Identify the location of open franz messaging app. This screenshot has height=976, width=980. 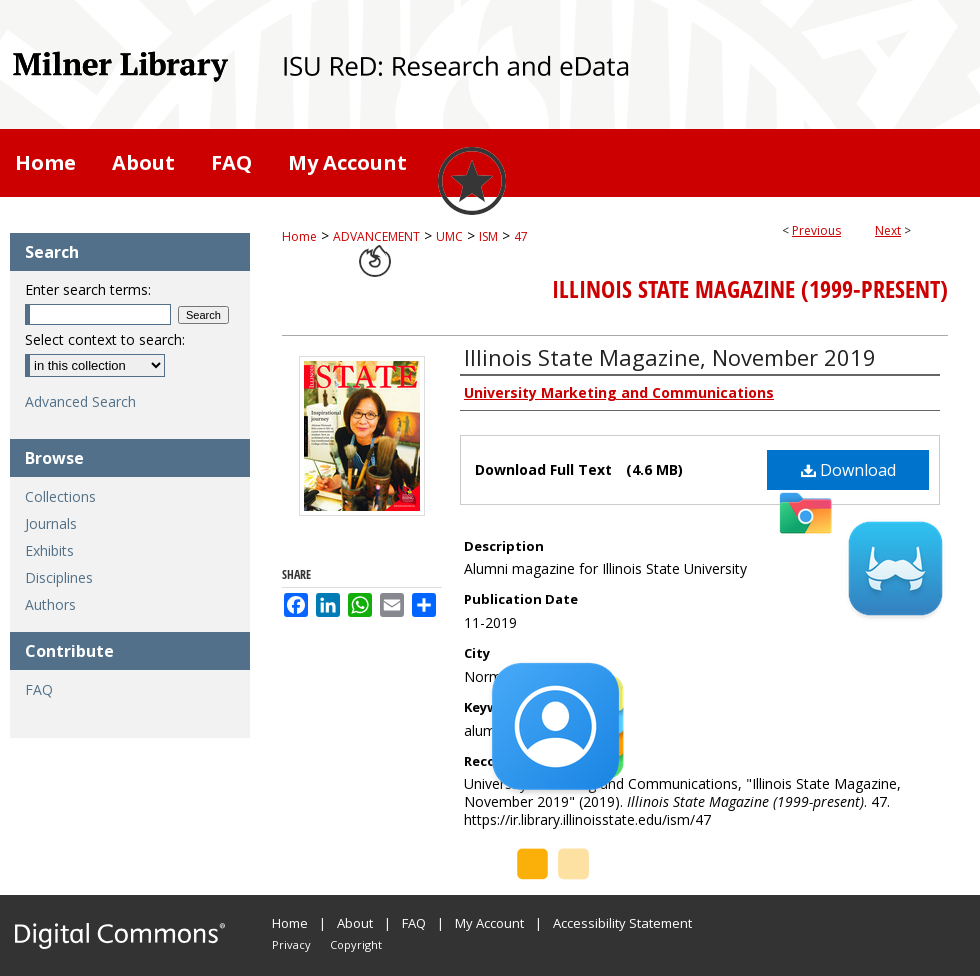
(895, 568).